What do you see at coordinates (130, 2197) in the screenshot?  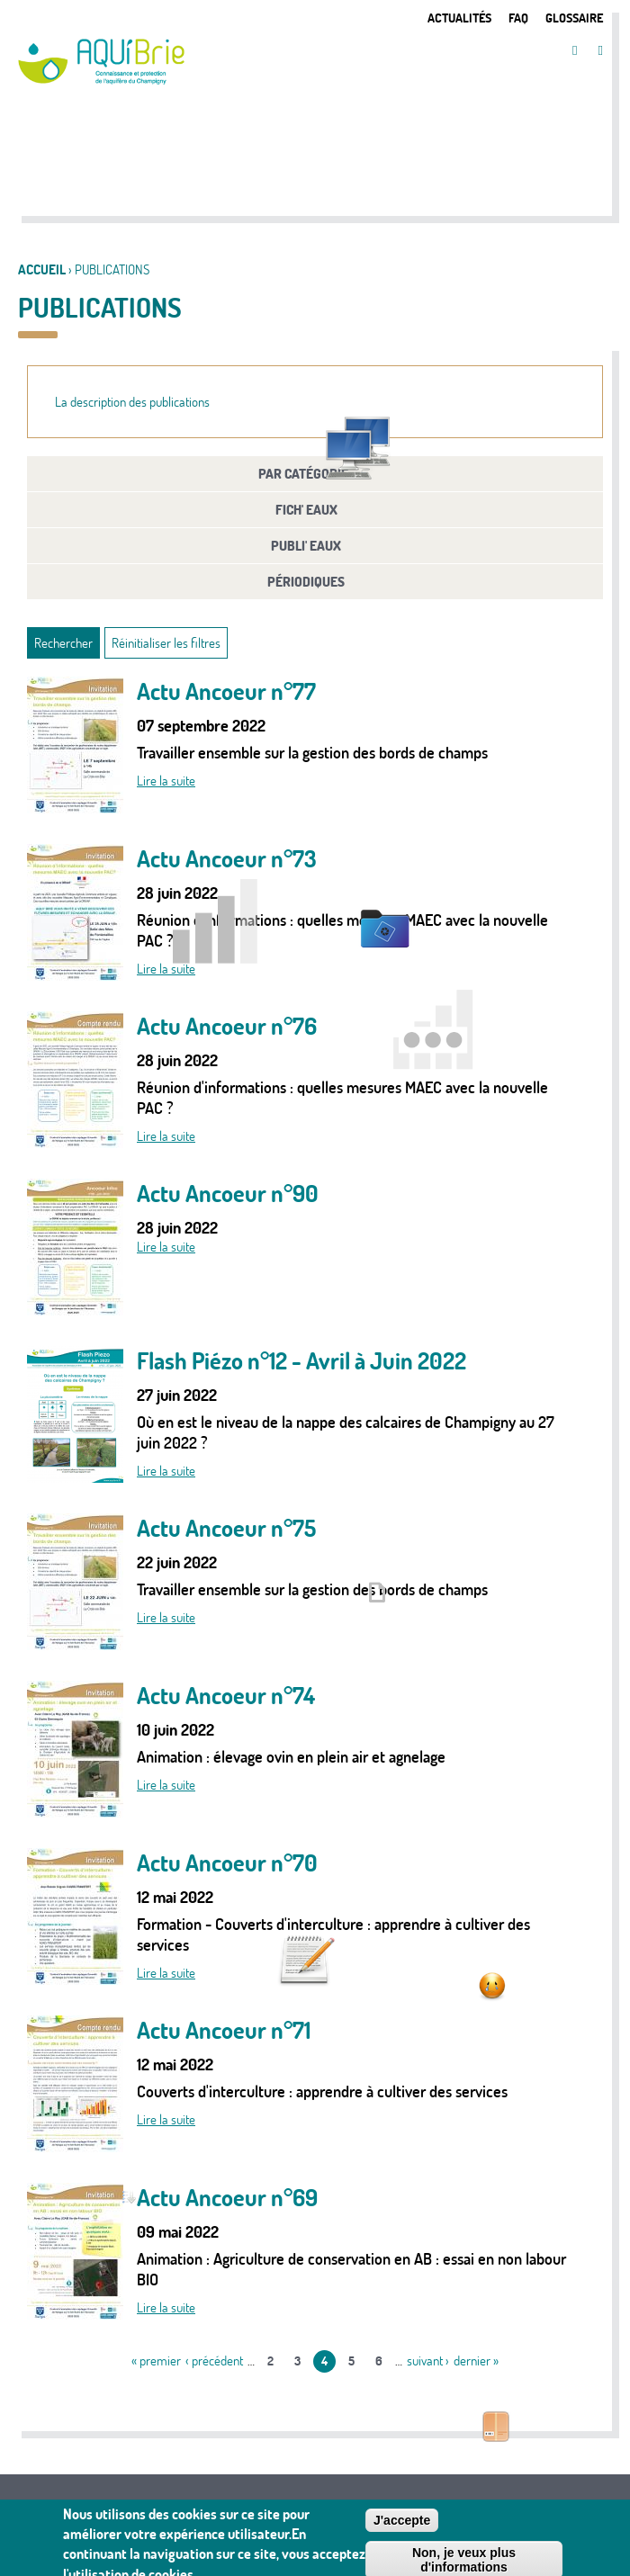 I see `sort items in ascending order` at bounding box center [130, 2197].